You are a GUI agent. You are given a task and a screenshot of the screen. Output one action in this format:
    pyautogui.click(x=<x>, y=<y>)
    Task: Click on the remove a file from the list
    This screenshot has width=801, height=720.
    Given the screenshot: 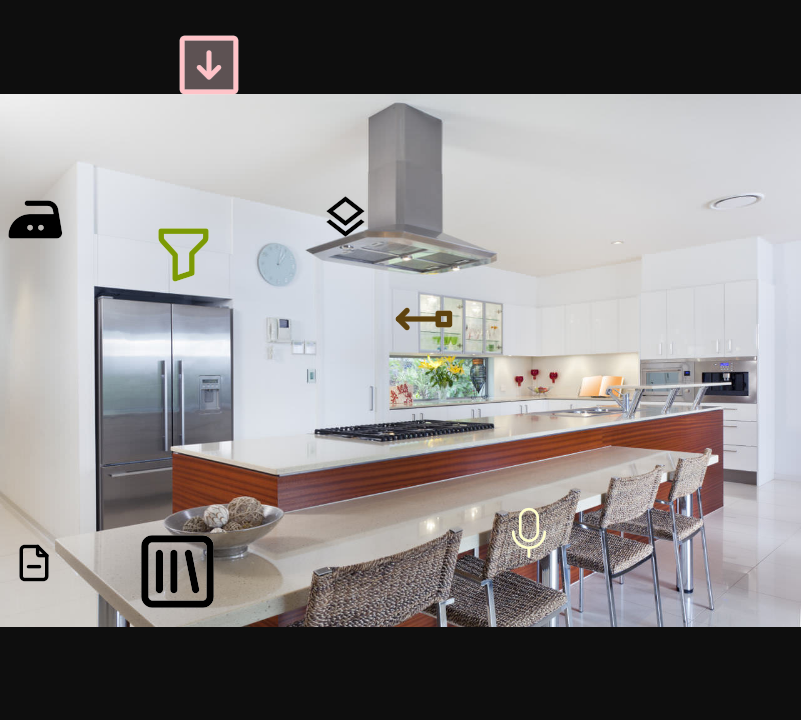 What is the action you would take?
    pyautogui.click(x=34, y=563)
    